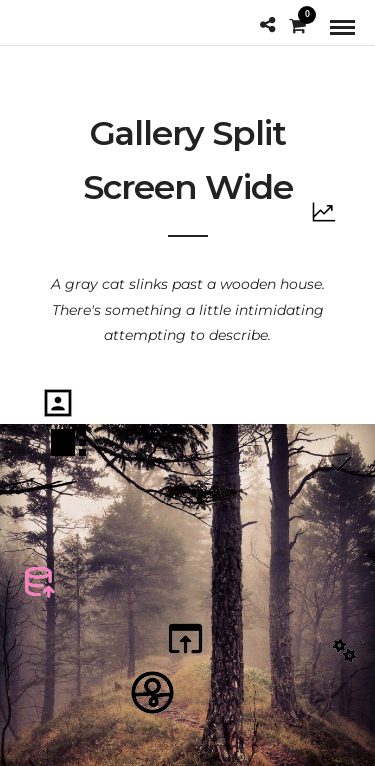 The height and width of the screenshot is (766, 375). Describe the element at coordinates (344, 650) in the screenshot. I see `access settings or preferences` at that location.